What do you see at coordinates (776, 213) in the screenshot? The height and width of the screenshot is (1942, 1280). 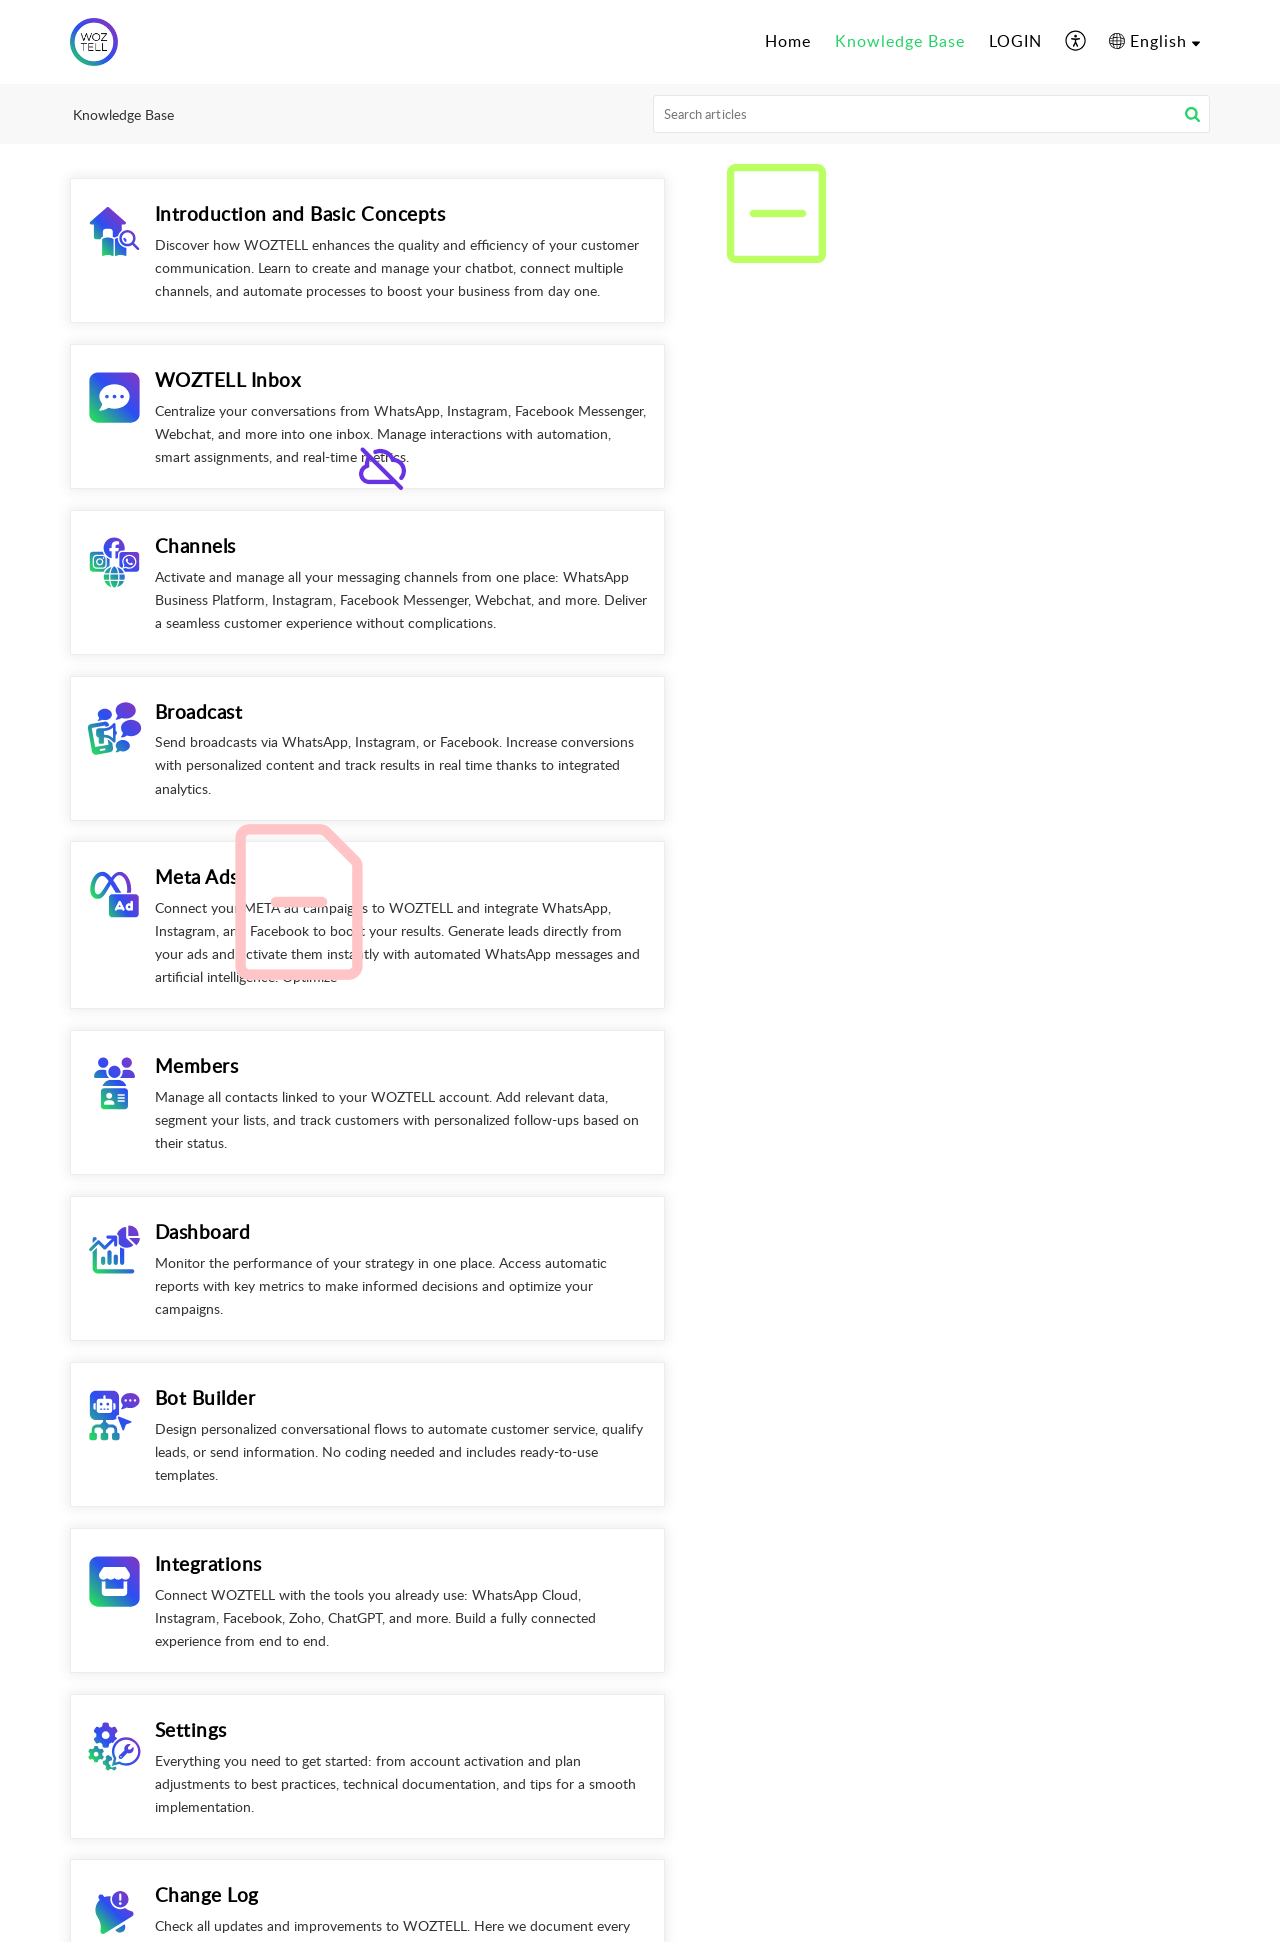 I see `remove item from diff comparison` at bounding box center [776, 213].